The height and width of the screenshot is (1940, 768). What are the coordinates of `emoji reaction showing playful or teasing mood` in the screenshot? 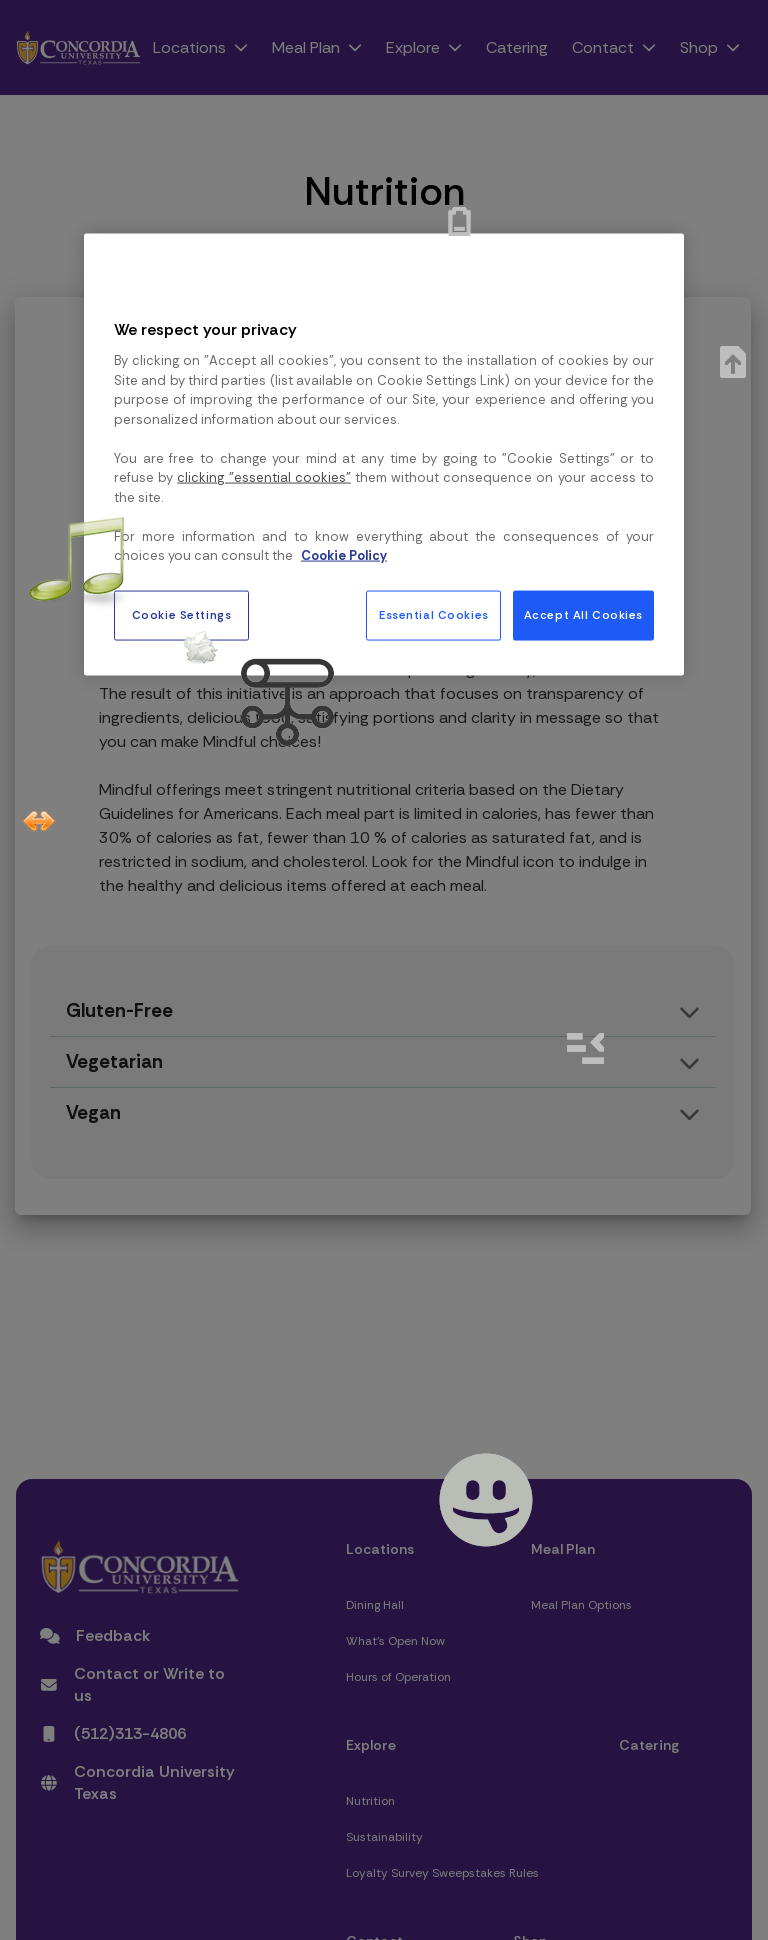 It's located at (486, 1500).